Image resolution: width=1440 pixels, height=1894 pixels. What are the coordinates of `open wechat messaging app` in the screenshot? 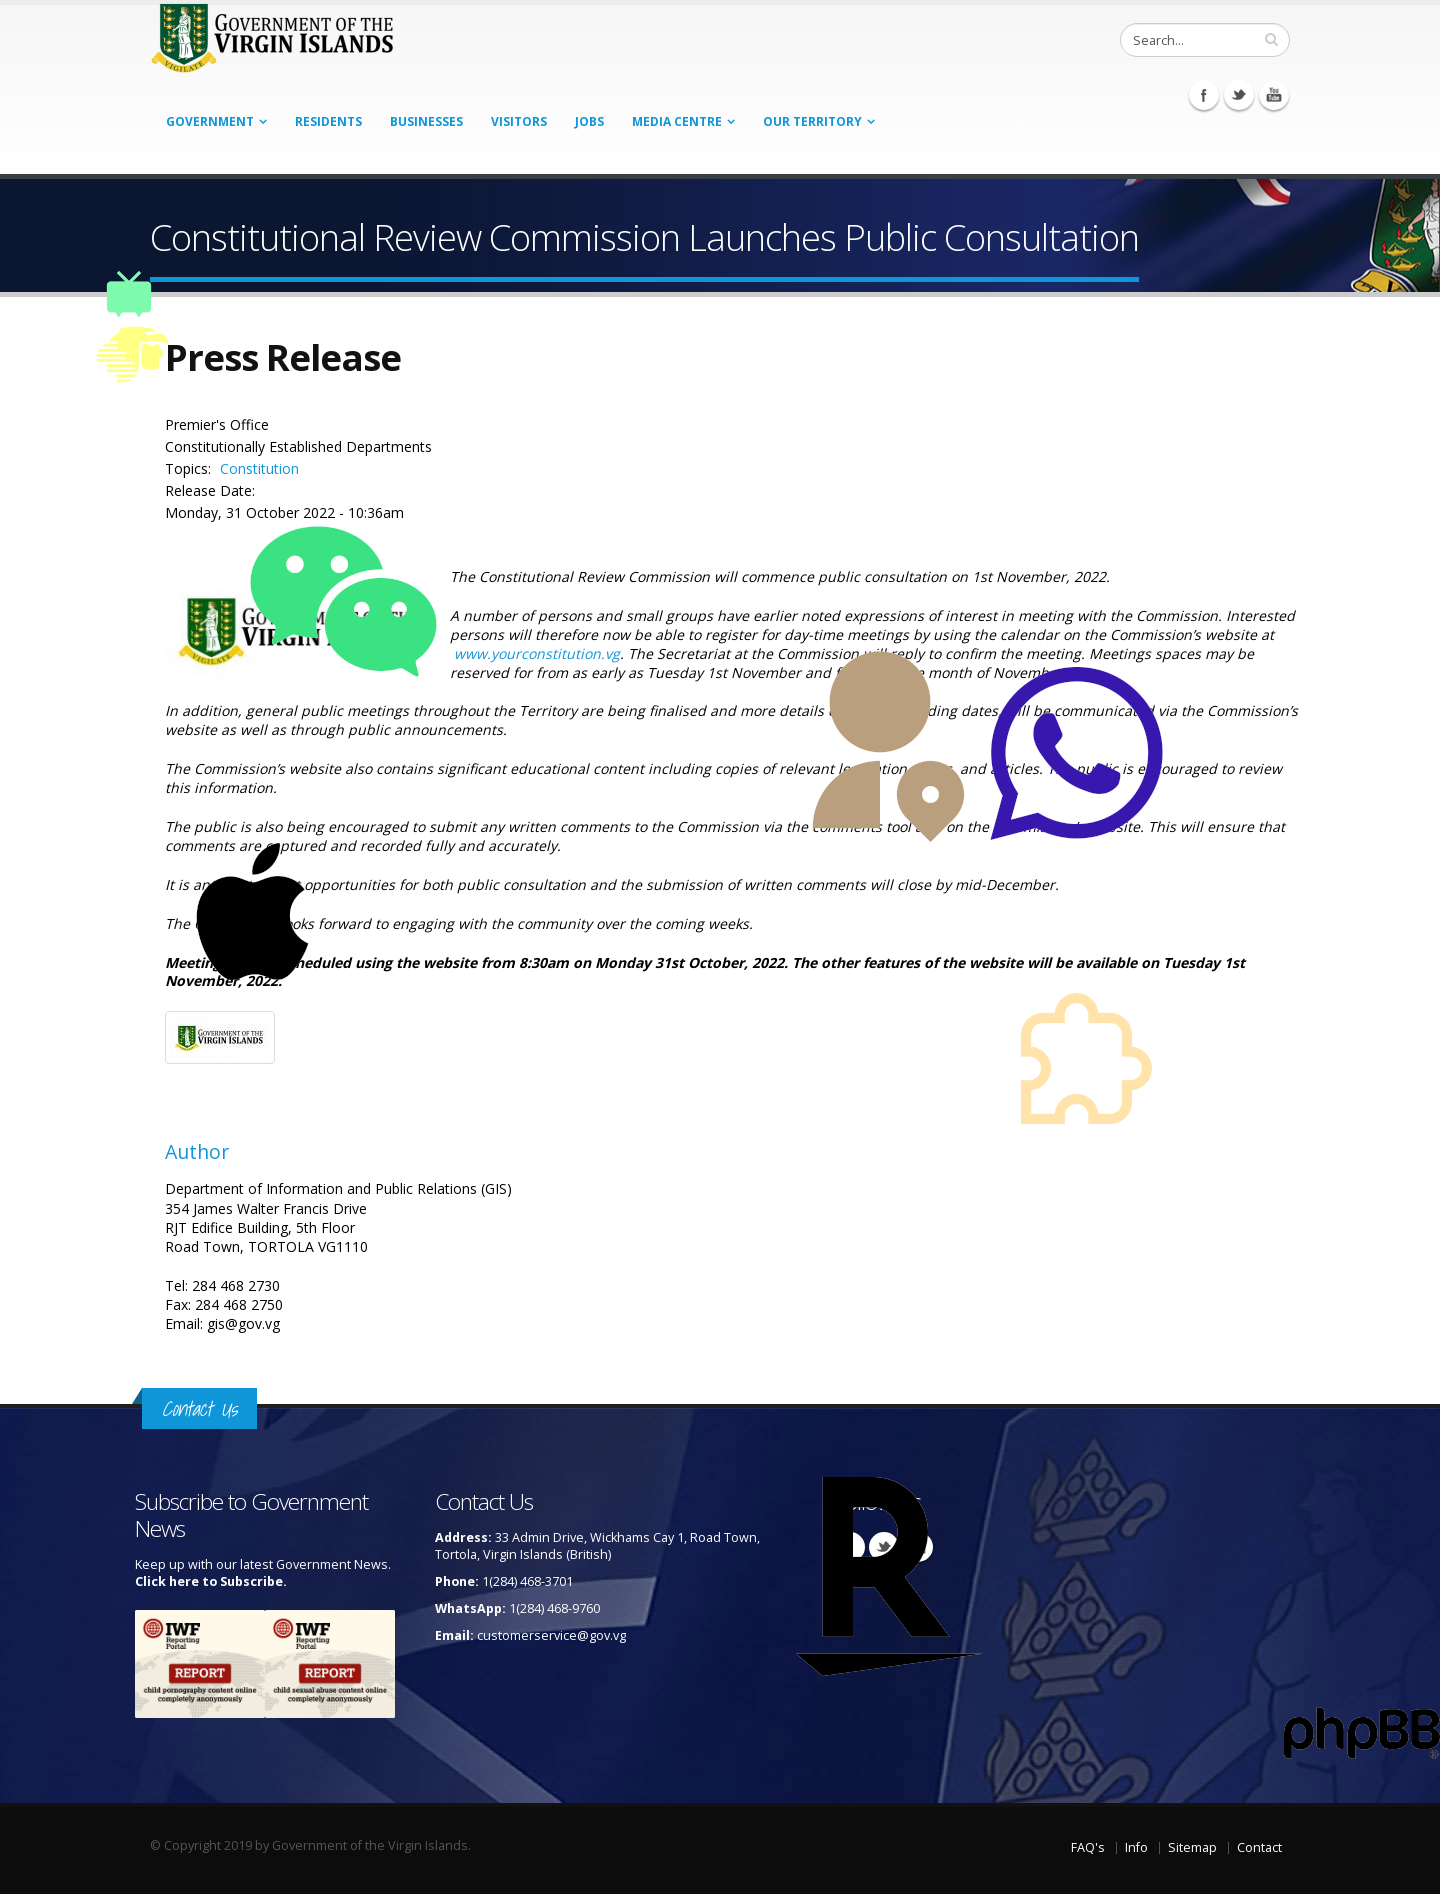 It's located at (343, 602).